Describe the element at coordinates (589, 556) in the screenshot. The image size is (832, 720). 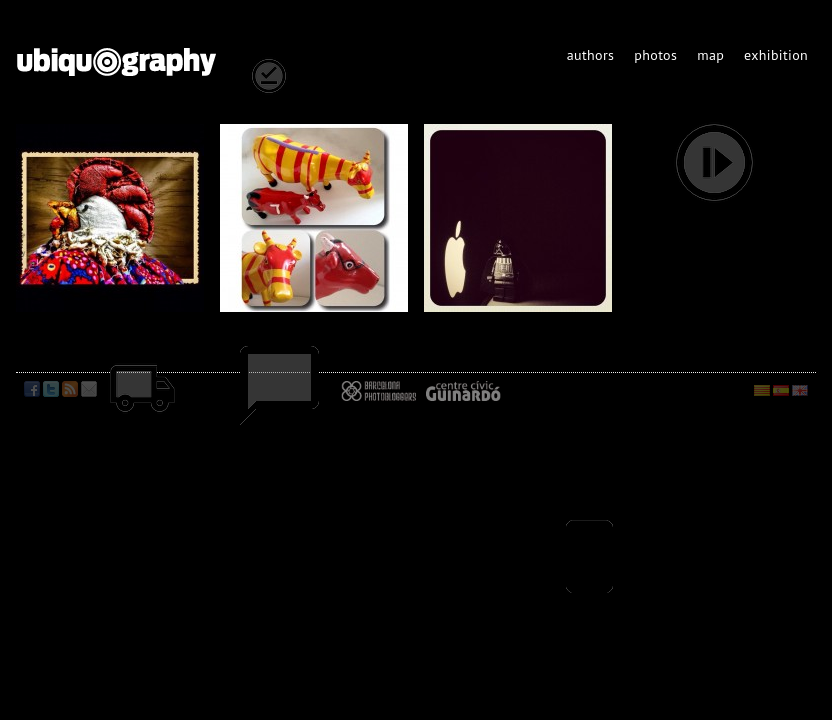
I see `set mobile device as primary` at that location.